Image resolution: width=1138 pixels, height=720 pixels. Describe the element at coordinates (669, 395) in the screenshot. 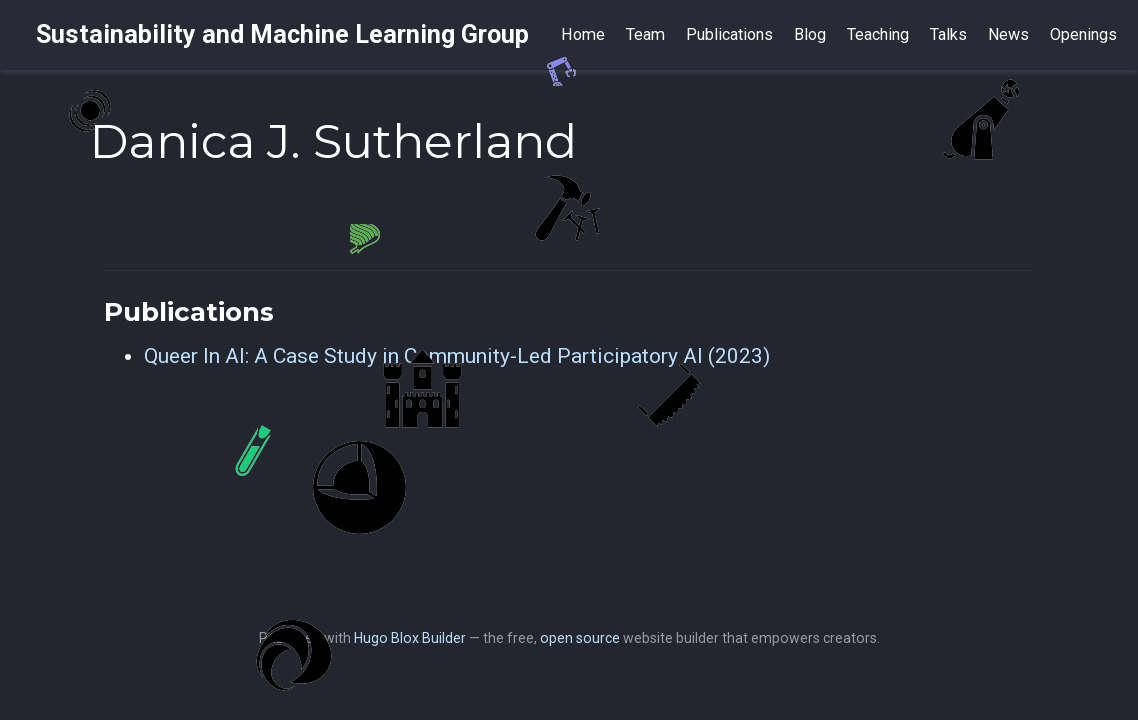

I see `access woodworking or crafting tools` at that location.